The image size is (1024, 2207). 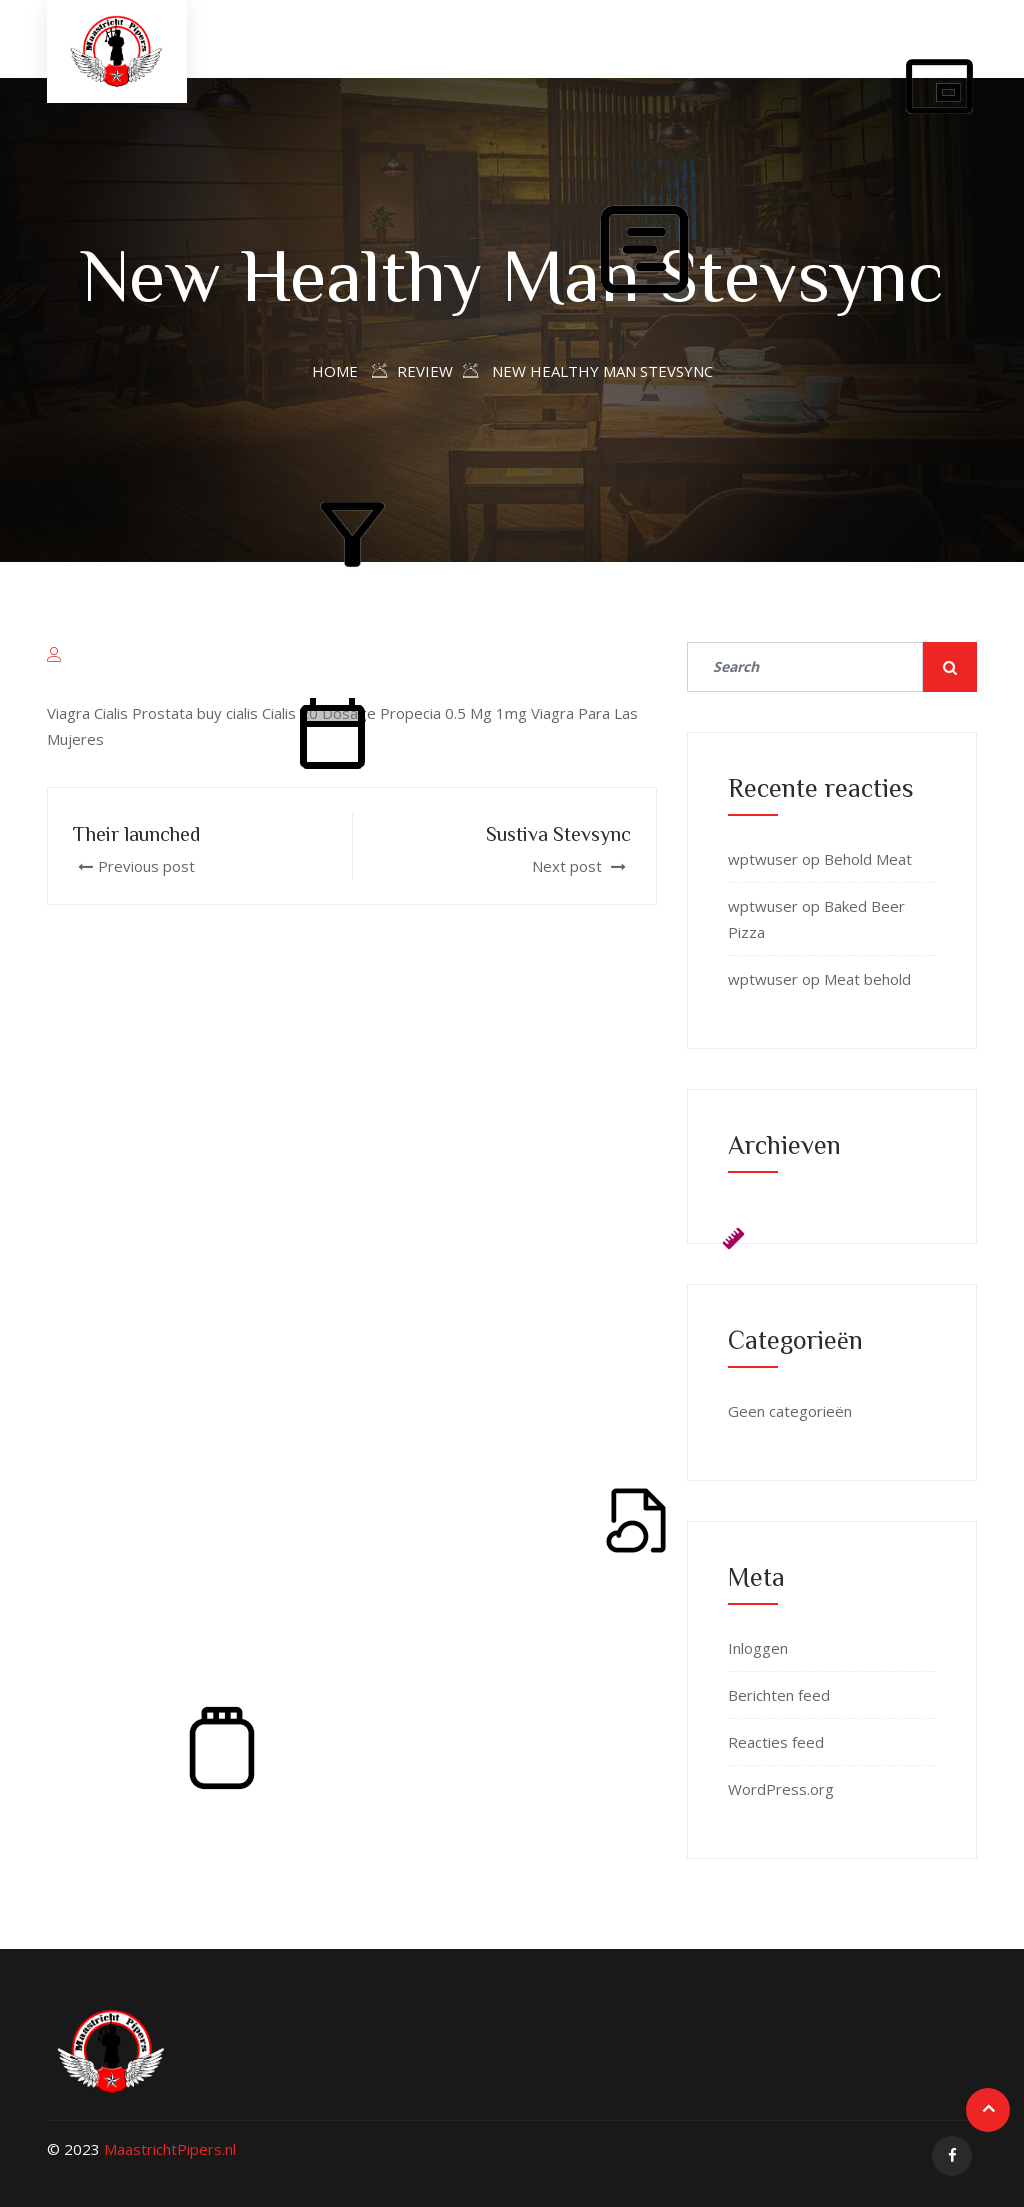 What do you see at coordinates (332, 733) in the screenshot?
I see `view today's date` at bounding box center [332, 733].